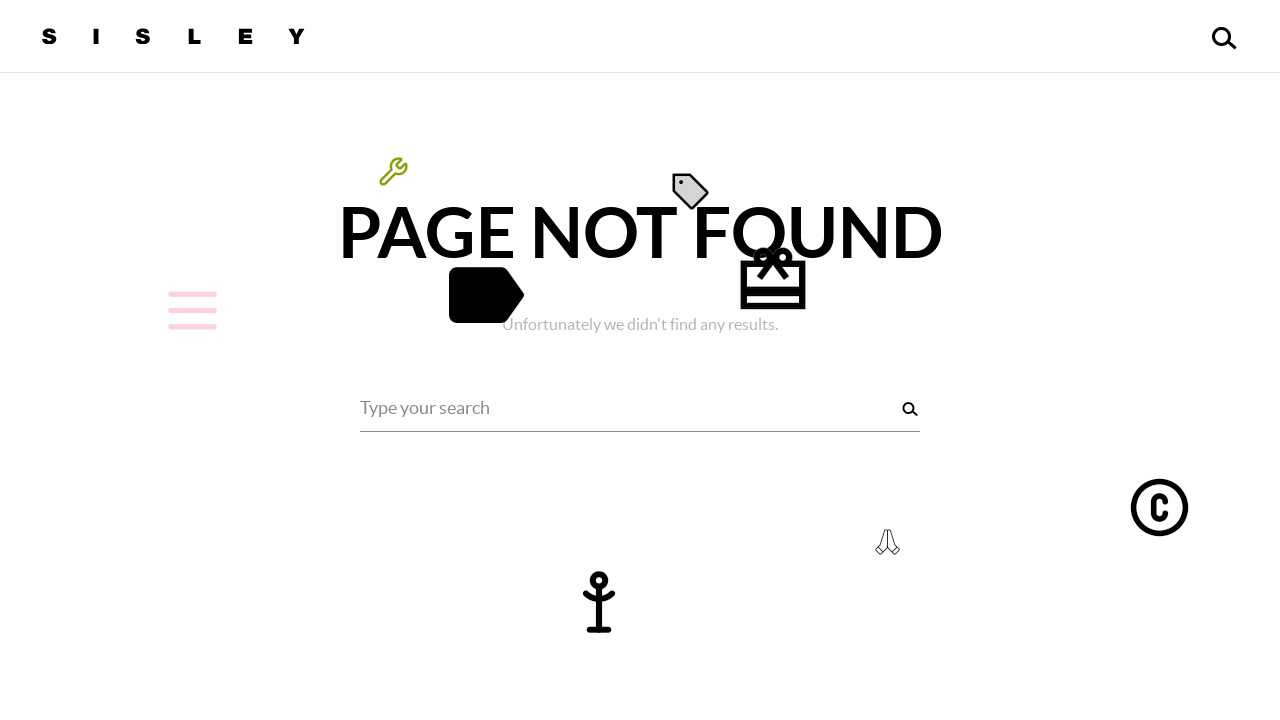  Describe the element at coordinates (393, 171) in the screenshot. I see `access settings or configuration options` at that location.